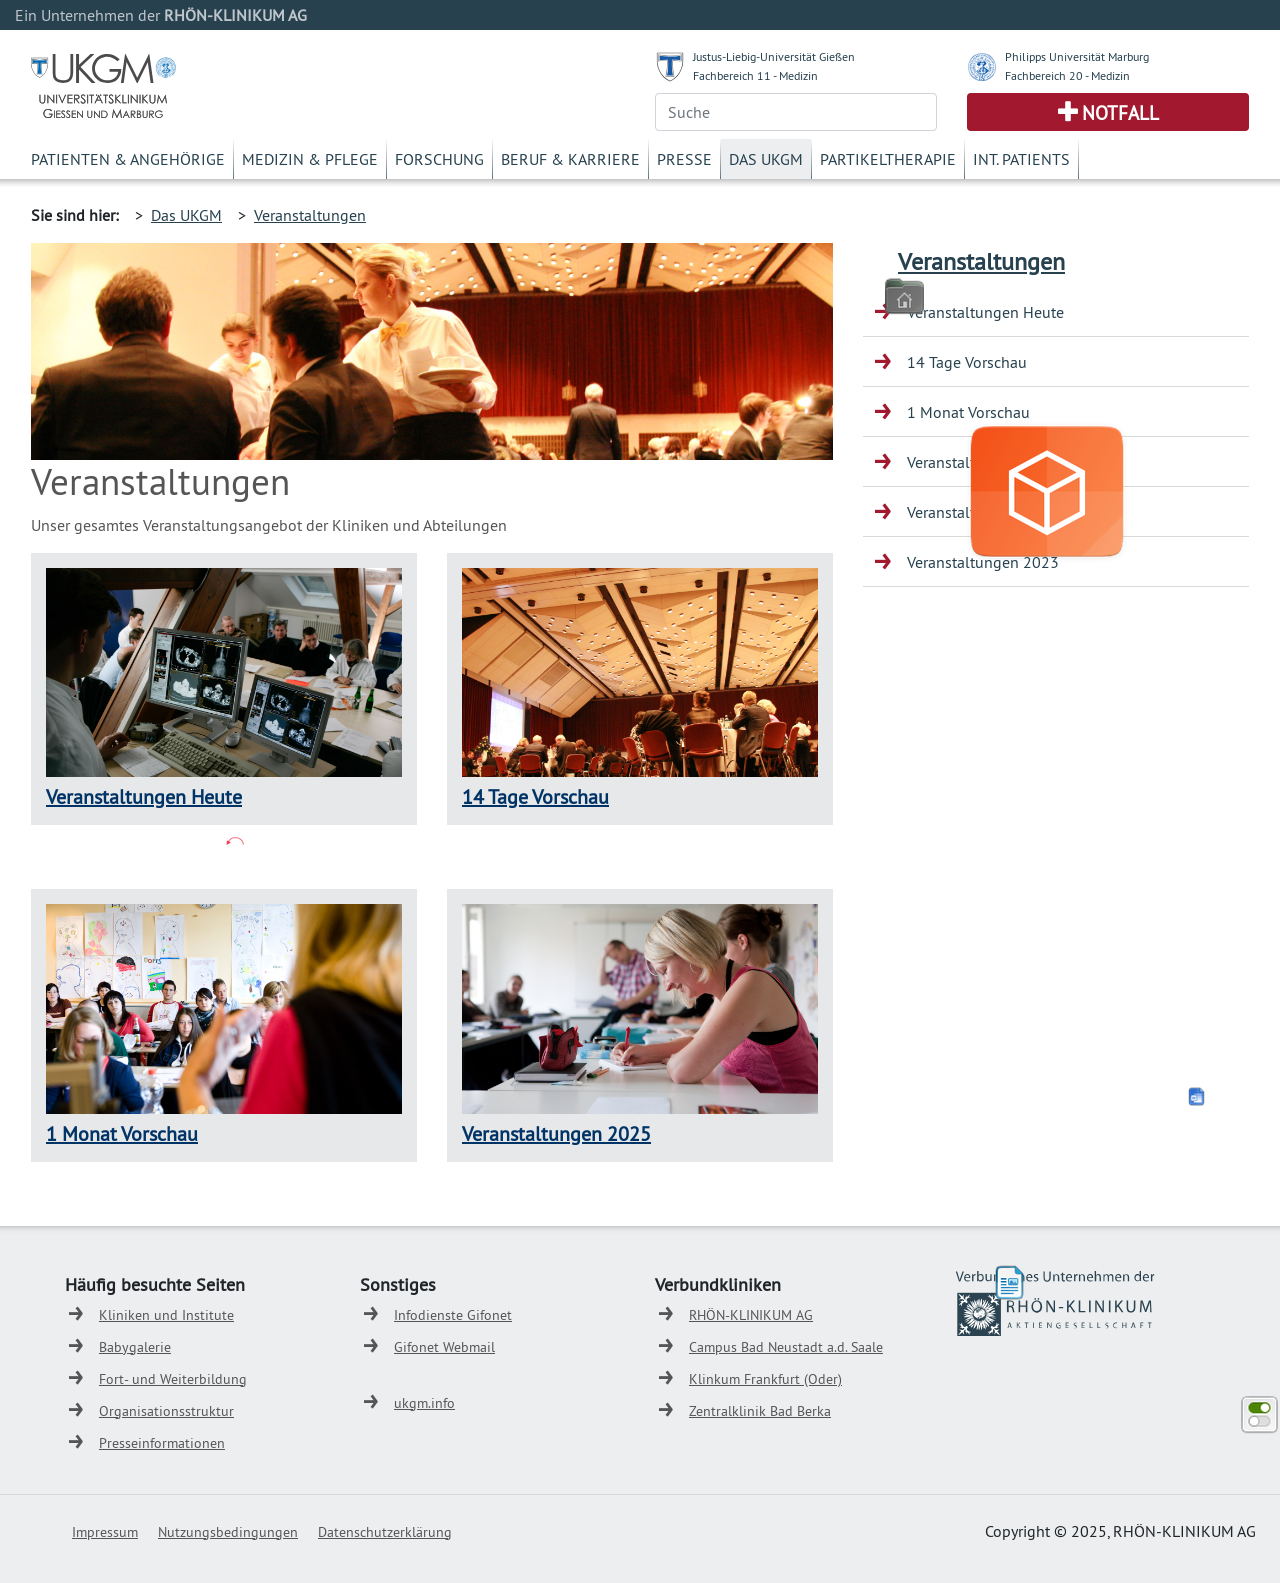  I want to click on a Microsoft Word document file, so click(1196, 1096).